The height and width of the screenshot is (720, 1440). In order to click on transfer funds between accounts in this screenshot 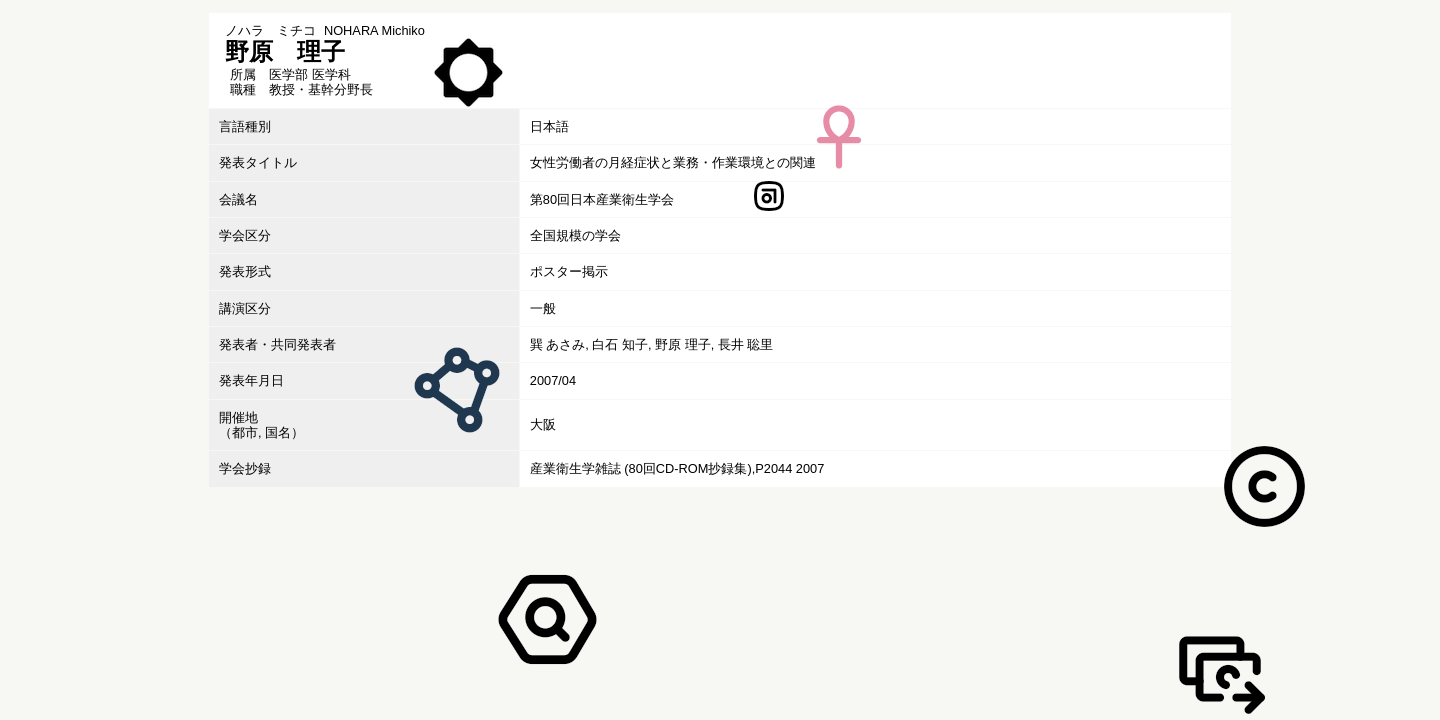, I will do `click(1220, 669)`.